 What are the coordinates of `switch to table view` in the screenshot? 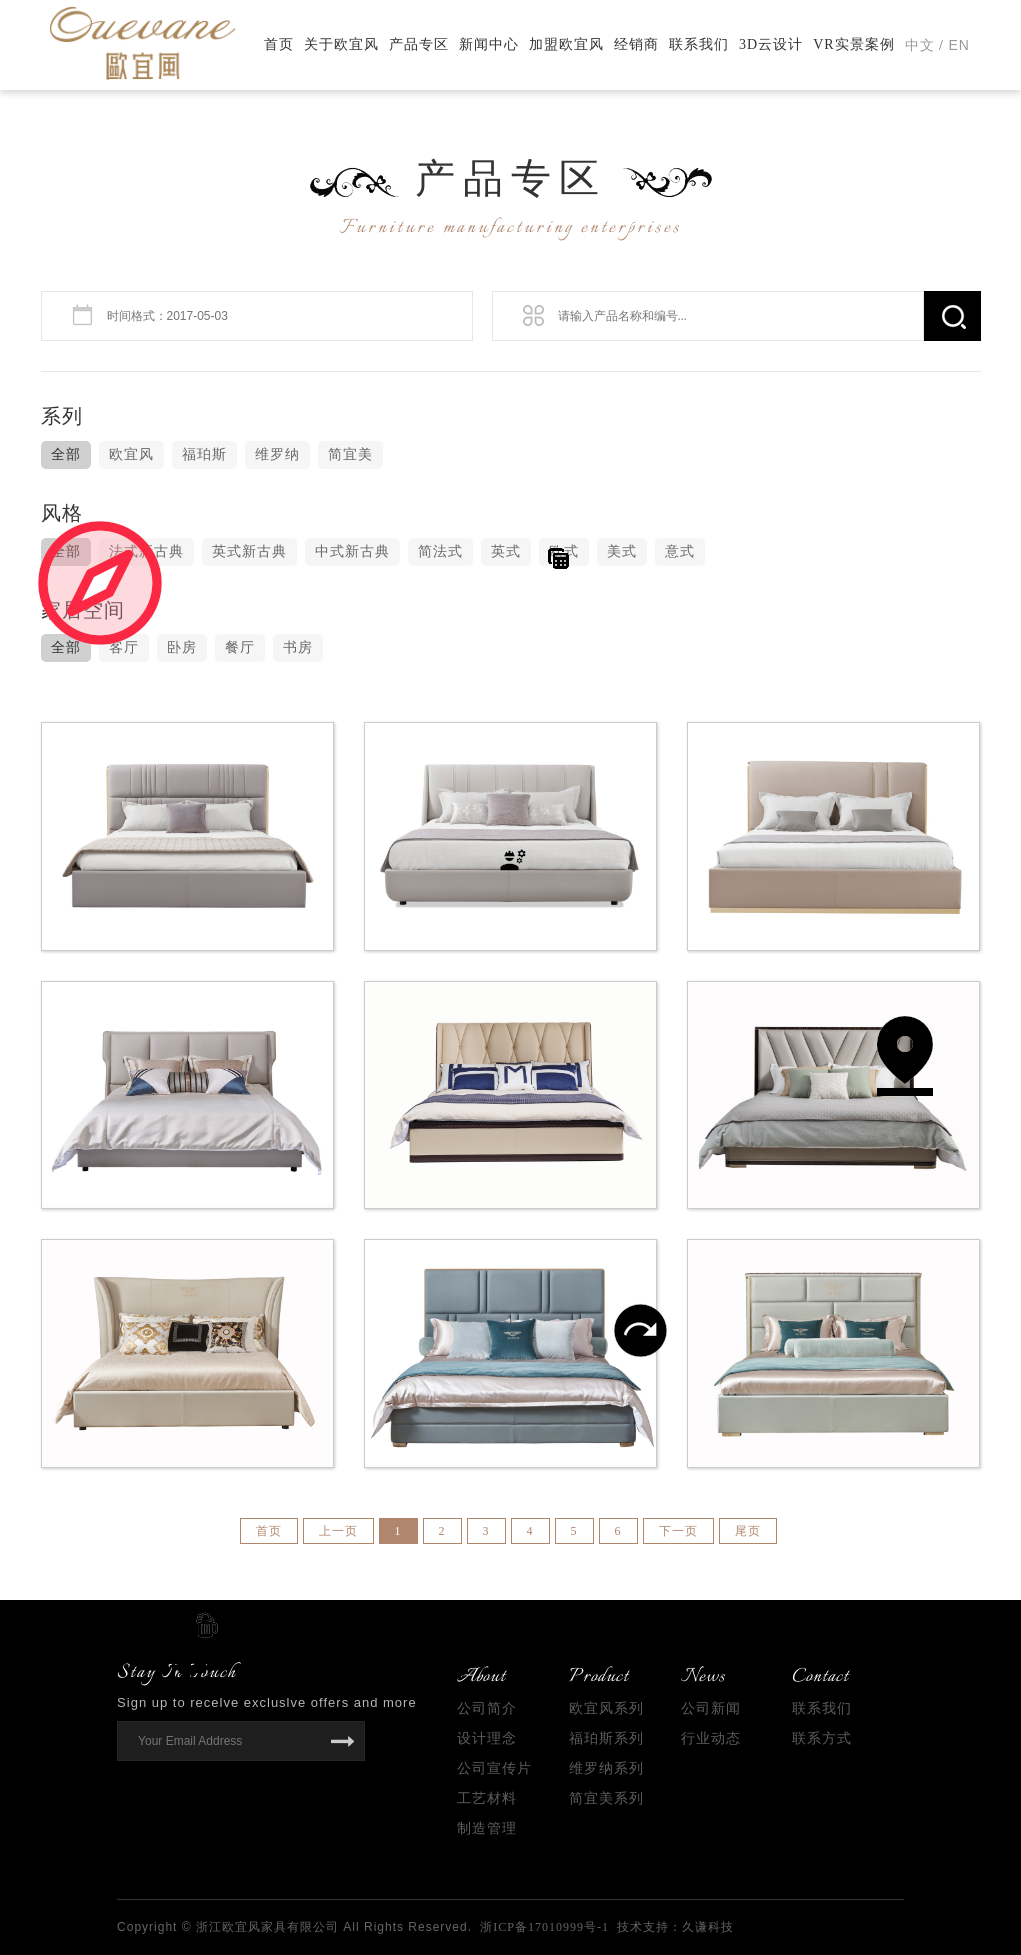 It's located at (558, 558).